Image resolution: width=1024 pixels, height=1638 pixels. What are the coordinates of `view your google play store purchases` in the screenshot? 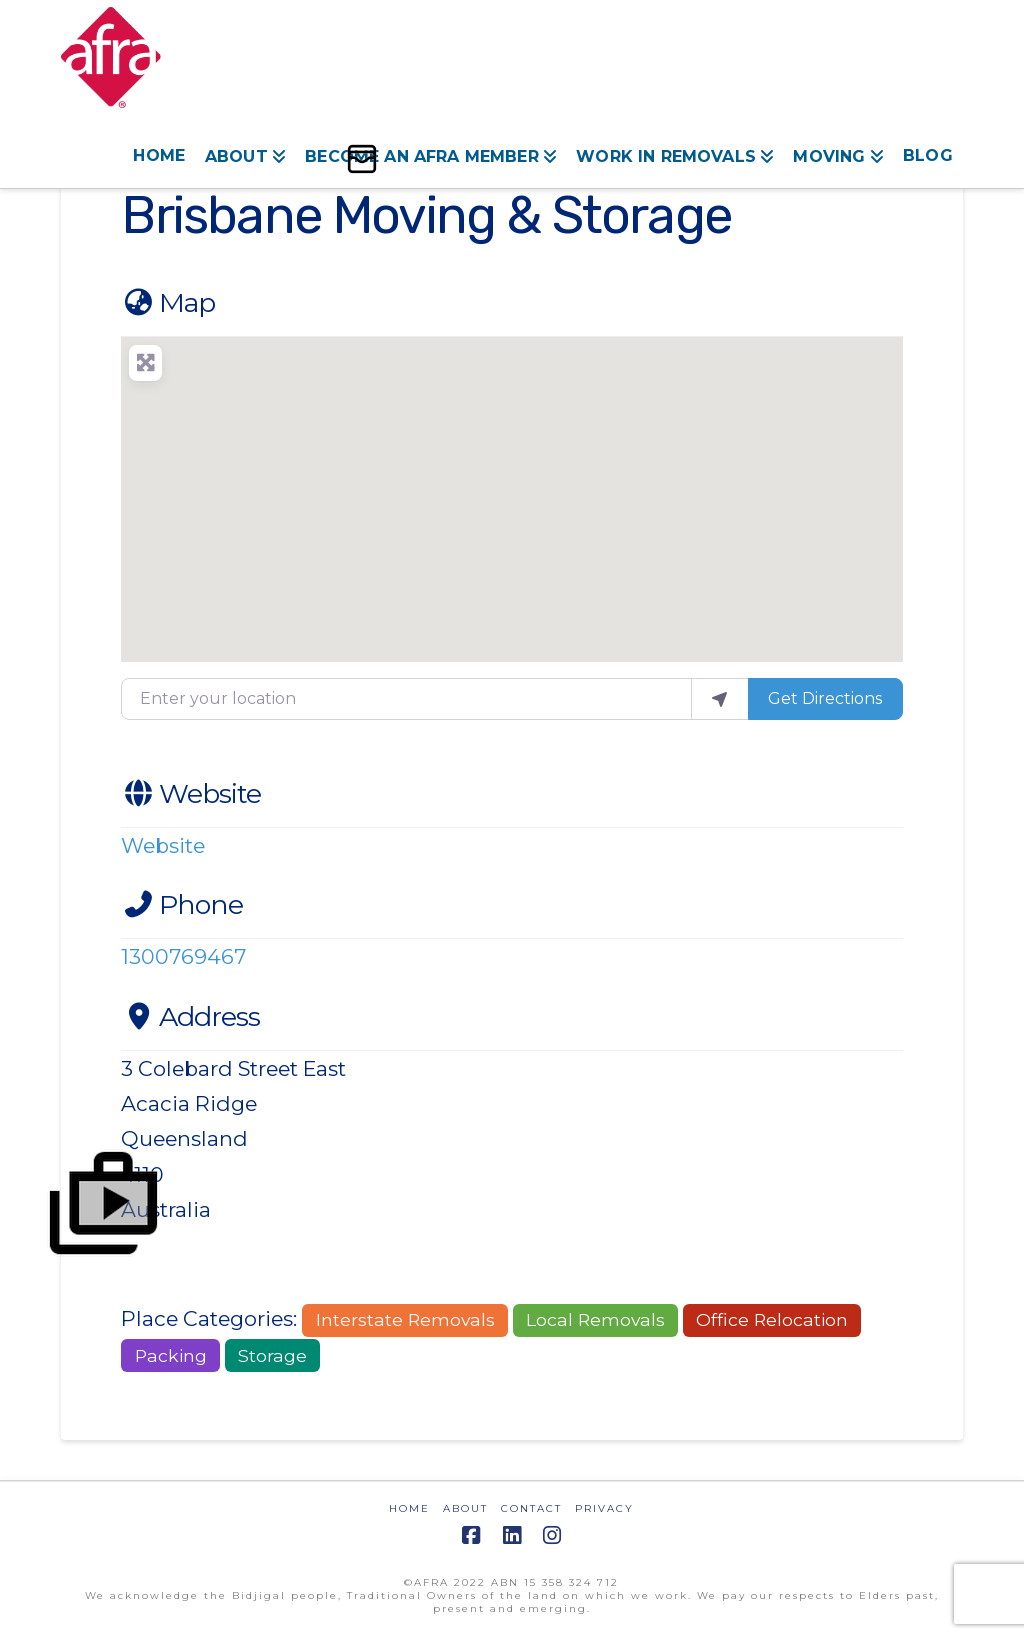 It's located at (103, 1205).